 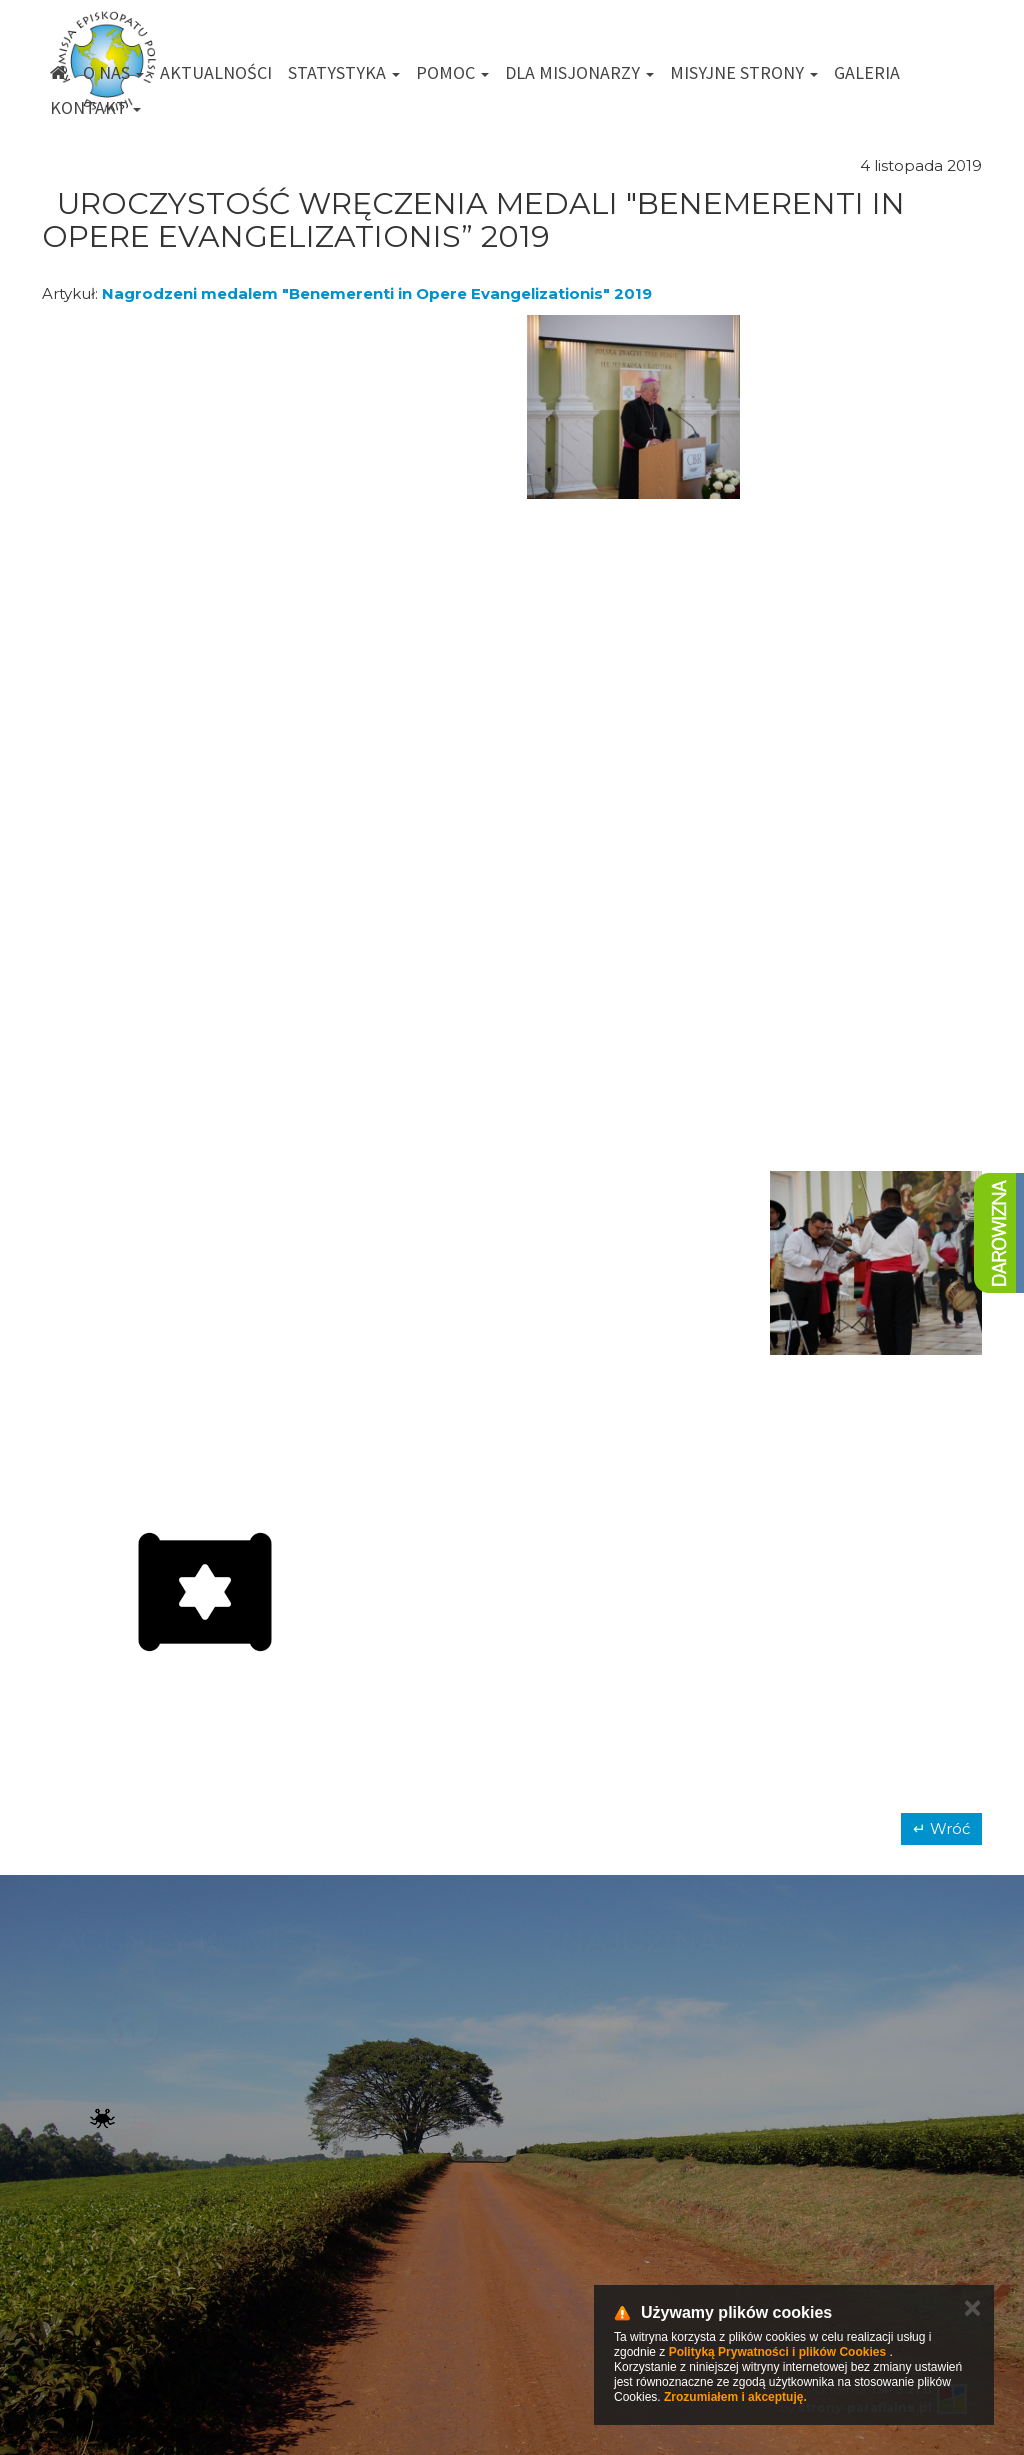 I want to click on represents the flying spaghetti monster or pastafarianism, so click(x=102, y=2118).